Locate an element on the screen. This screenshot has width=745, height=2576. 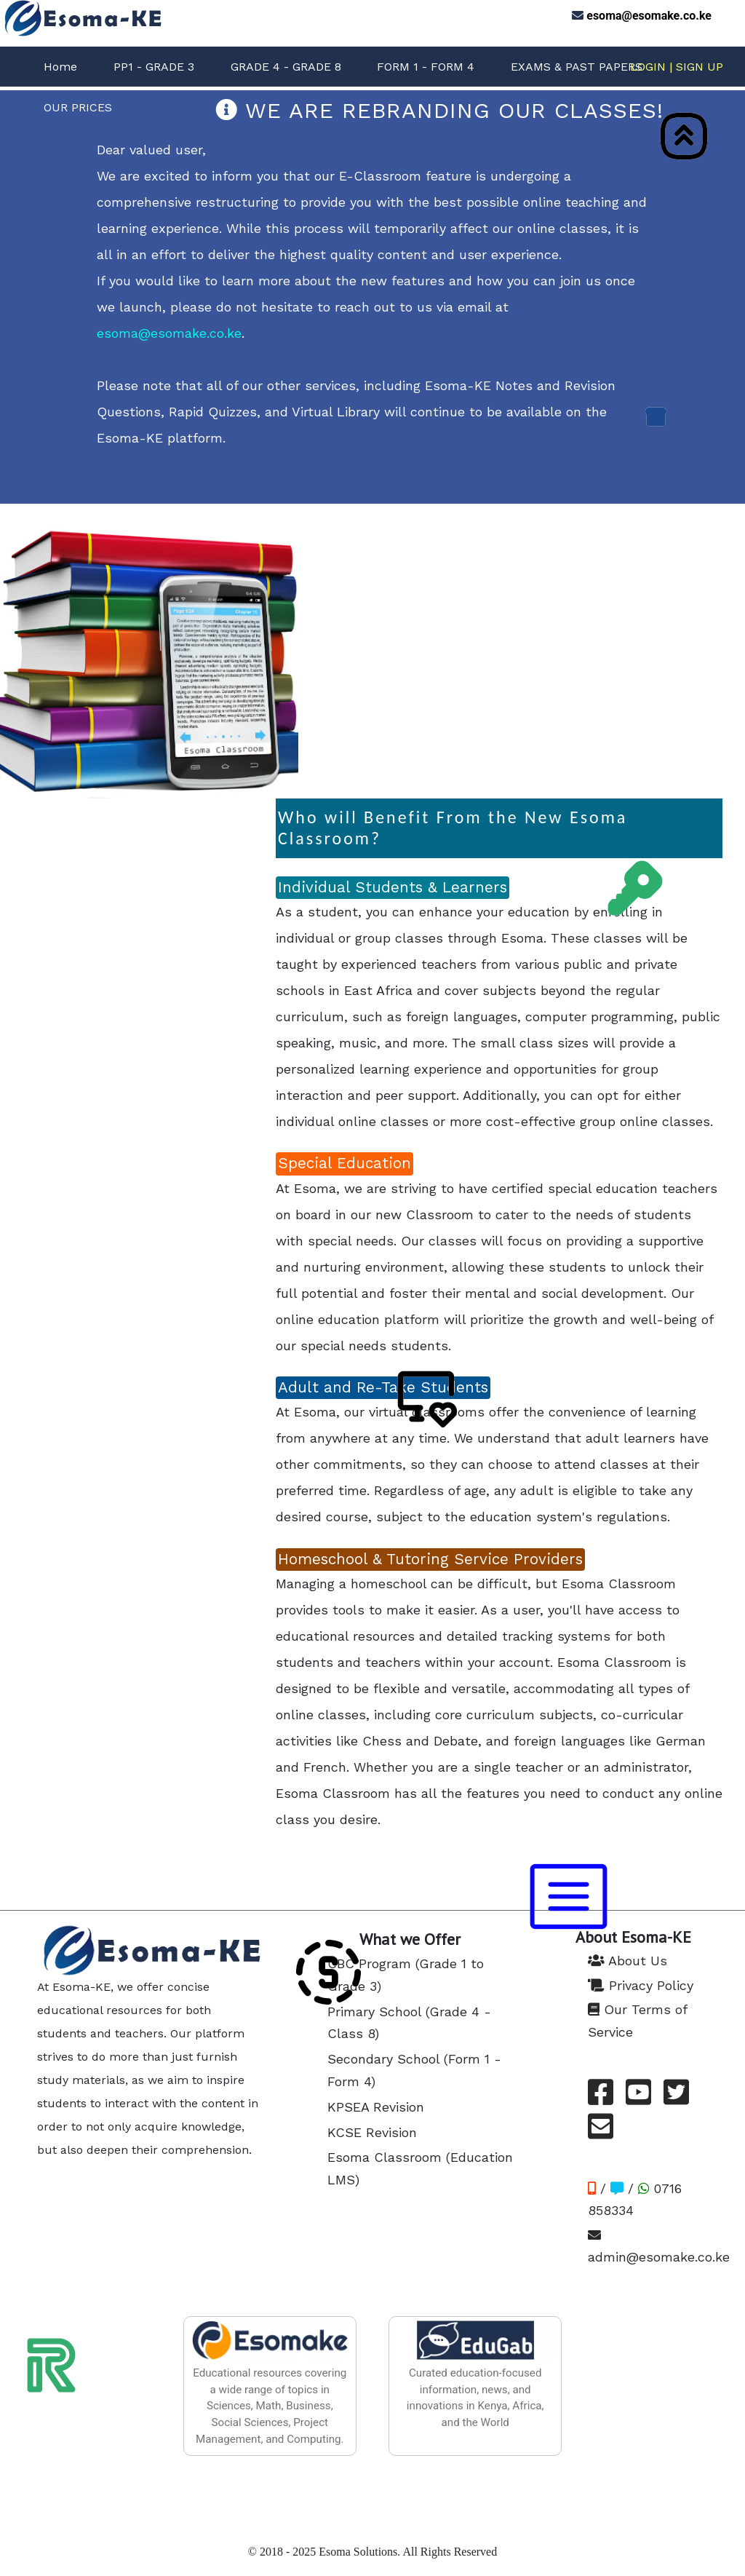
access security or login settings is located at coordinates (635, 888).